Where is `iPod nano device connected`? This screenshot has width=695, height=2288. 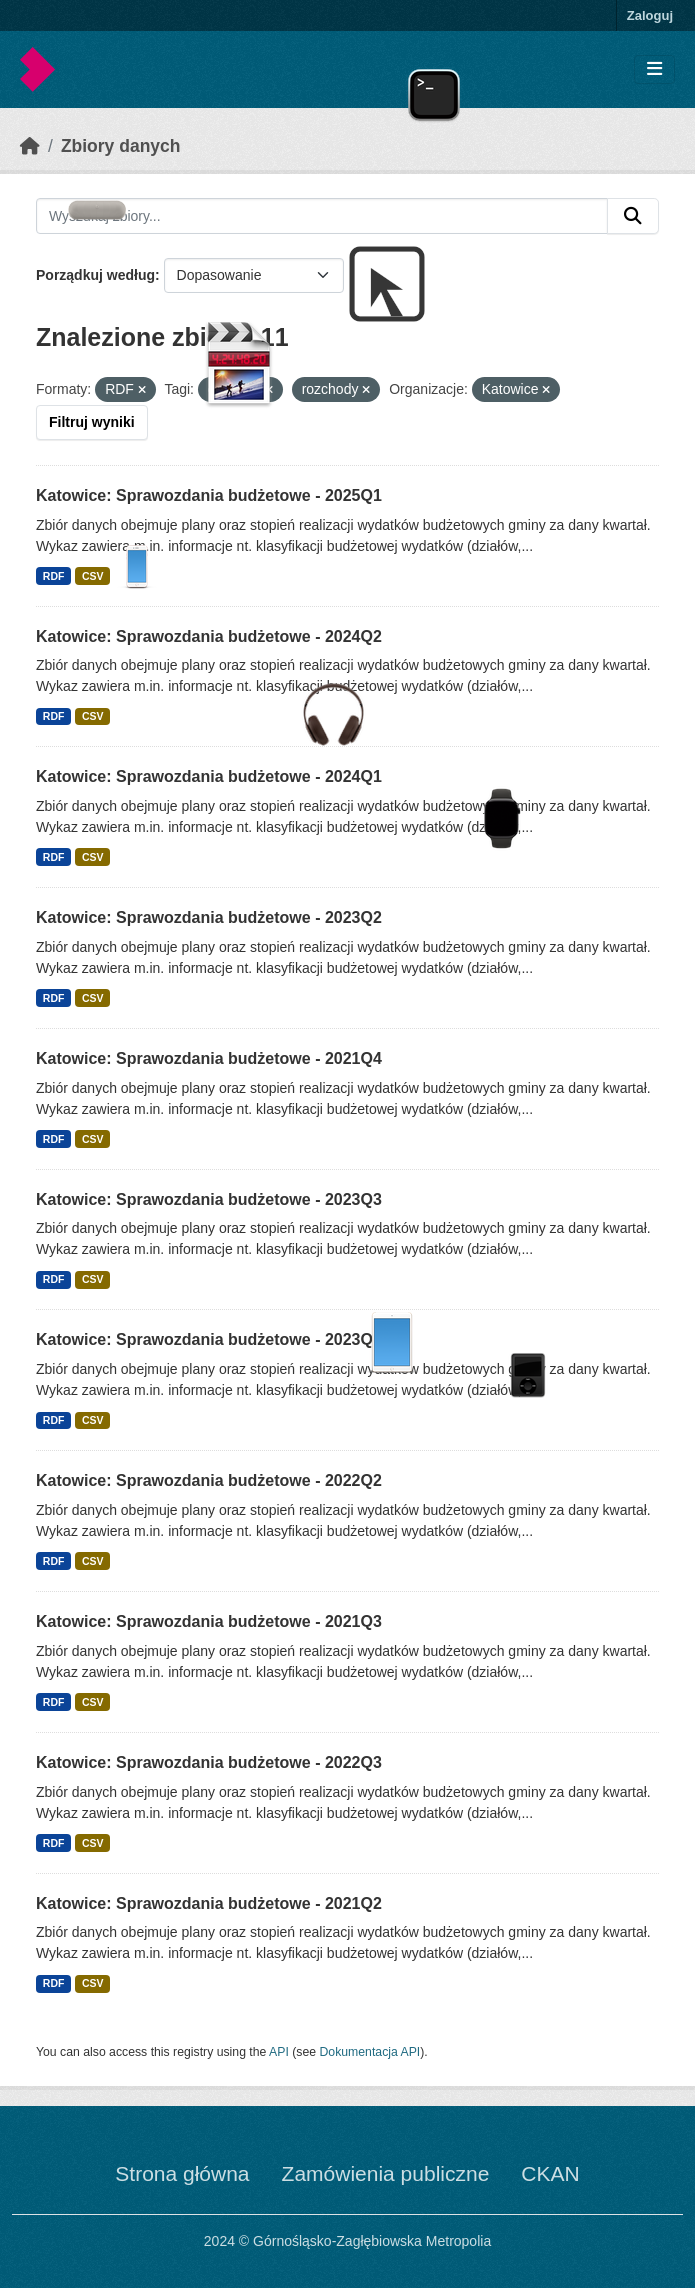
iPod nano device connected is located at coordinates (528, 1365).